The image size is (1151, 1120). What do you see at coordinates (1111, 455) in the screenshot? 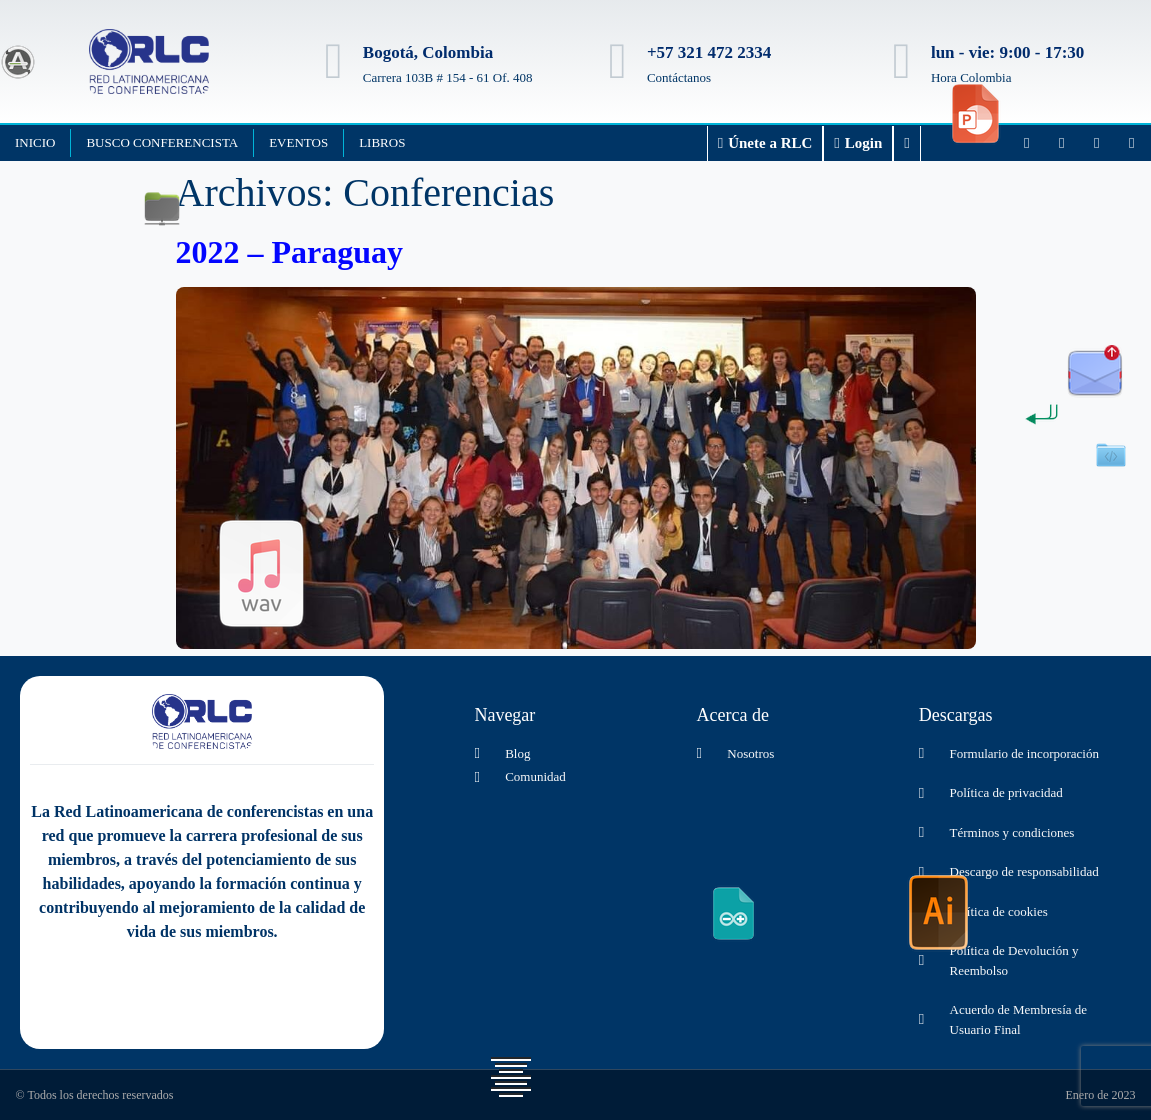
I see `open your code projects folder` at bounding box center [1111, 455].